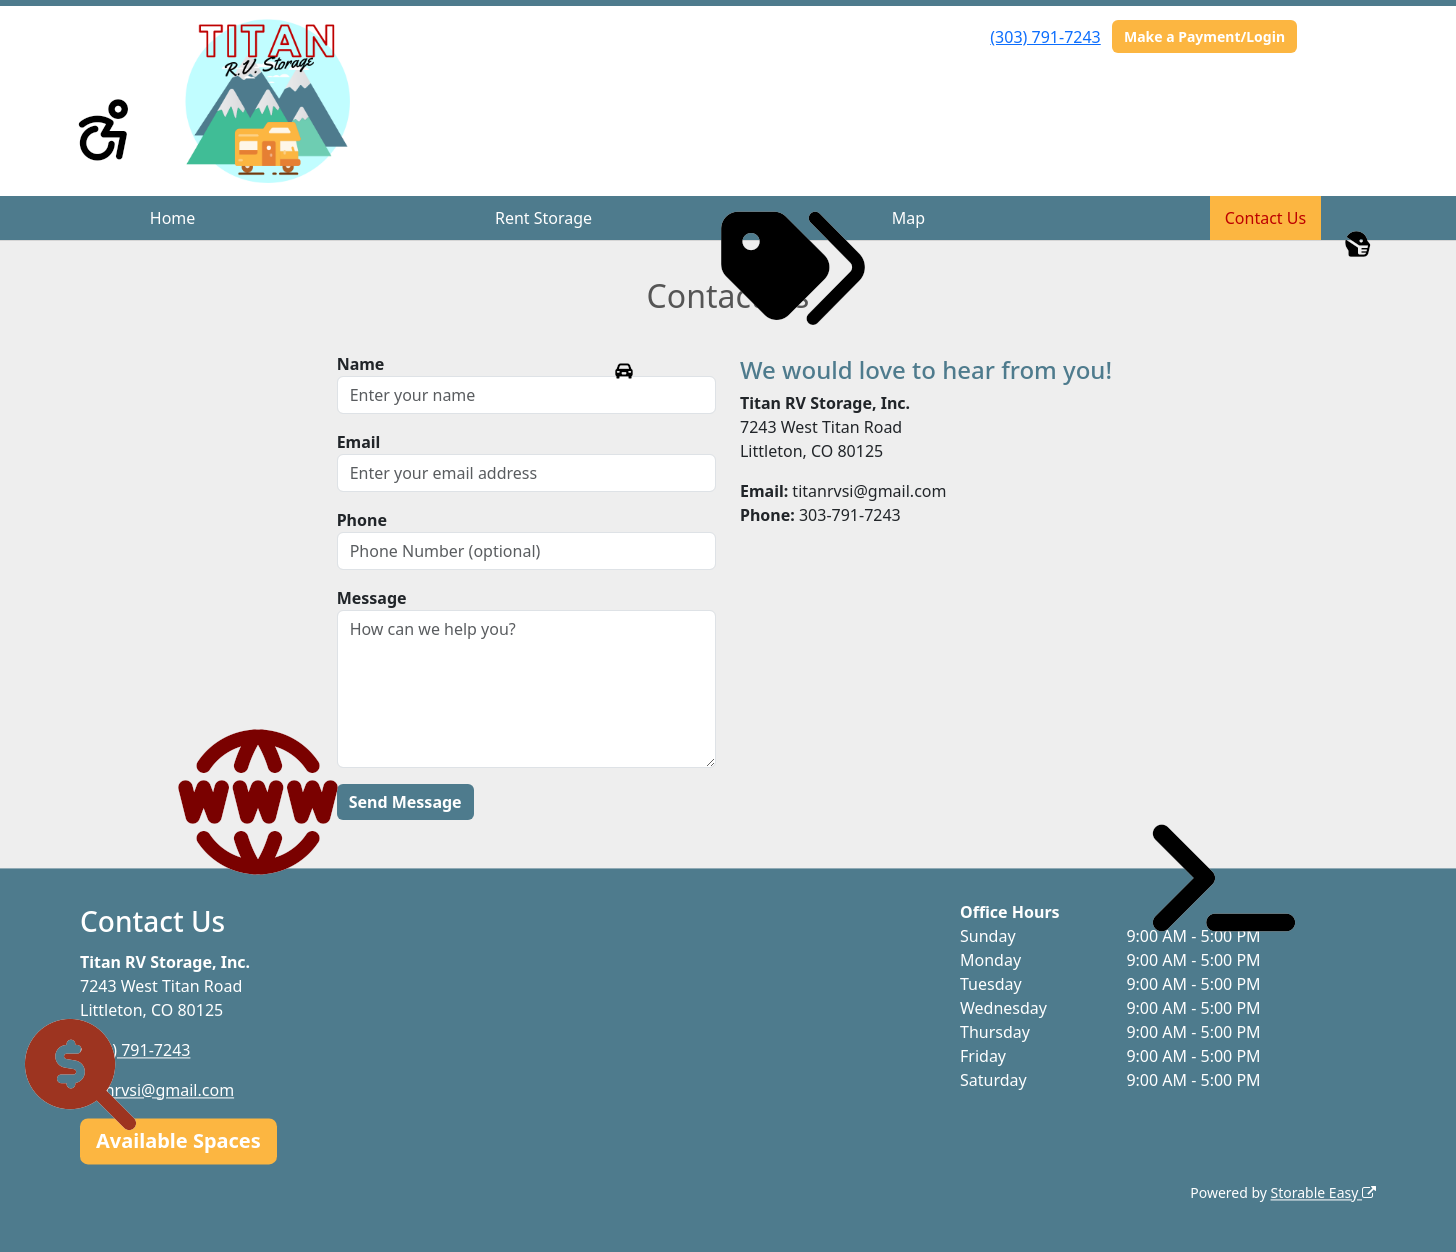 The image size is (1456, 1252). Describe the element at coordinates (624, 371) in the screenshot. I see `access vehicle or car-related settings` at that location.